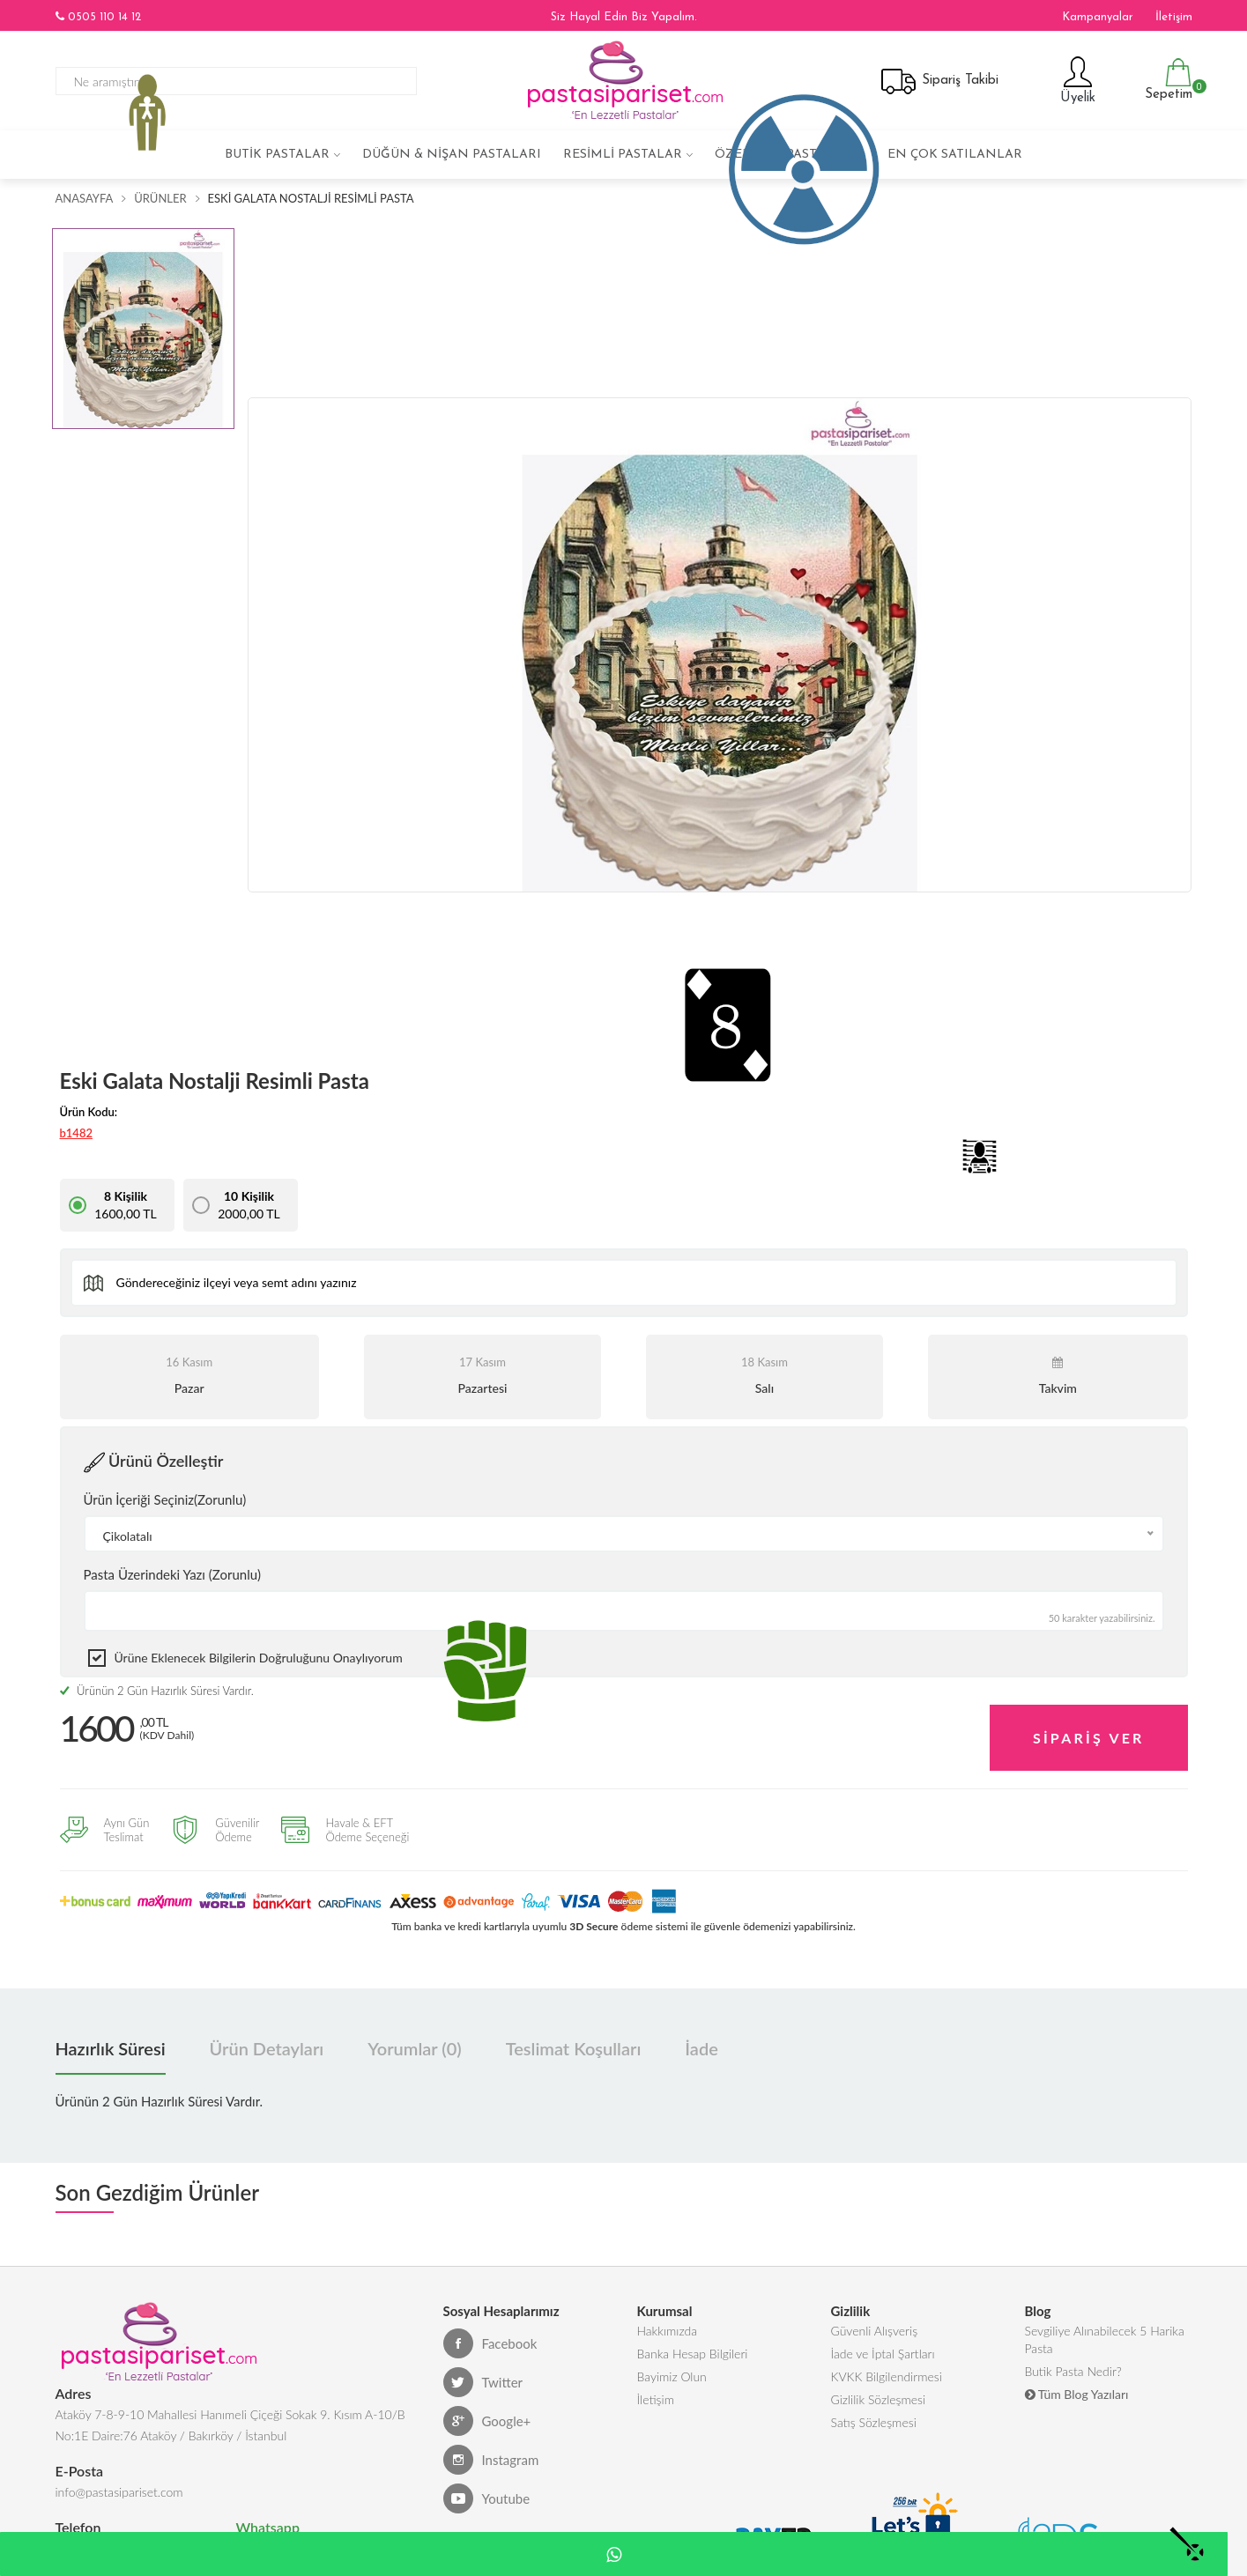 This screenshot has width=1247, height=2576. Describe the element at coordinates (805, 170) in the screenshot. I see `indicates radioactive or hazardous material warning` at that location.